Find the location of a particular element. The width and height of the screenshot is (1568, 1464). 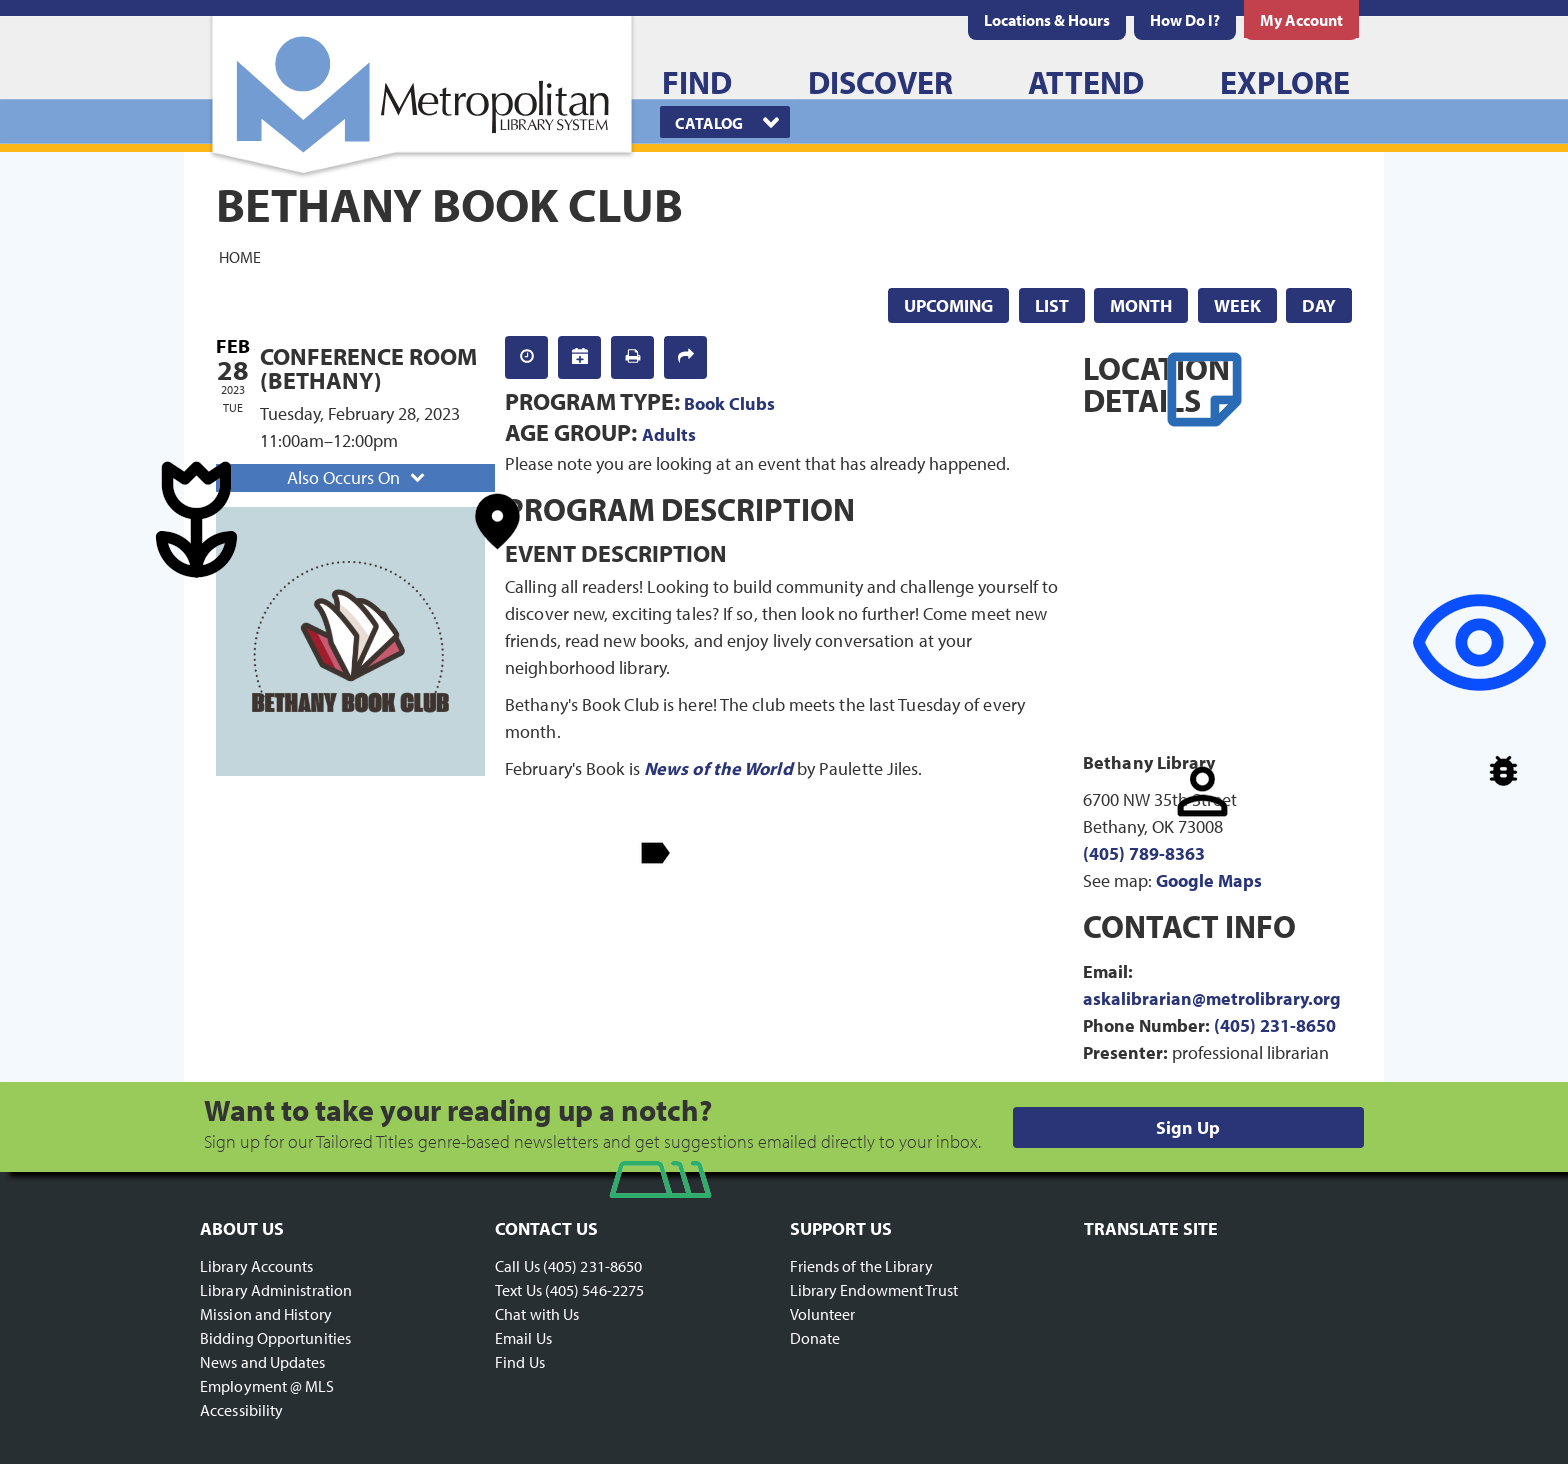

add or manage labels for organization is located at coordinates (655, 853).